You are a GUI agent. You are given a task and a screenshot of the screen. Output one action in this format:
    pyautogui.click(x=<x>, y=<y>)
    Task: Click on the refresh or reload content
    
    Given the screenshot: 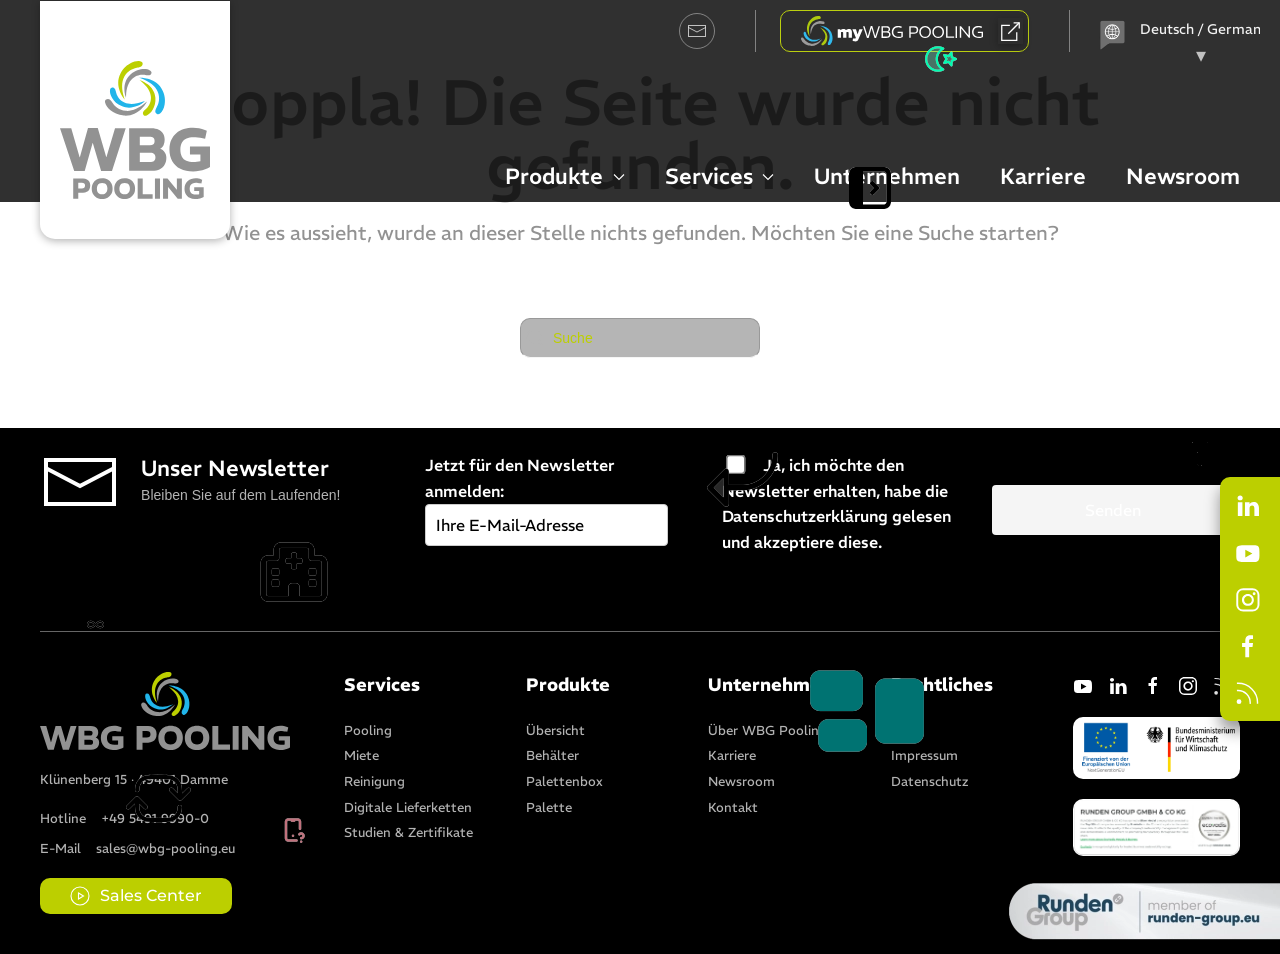 What is the action you would take?
    pyautogui.click(x=158, y=798)
    